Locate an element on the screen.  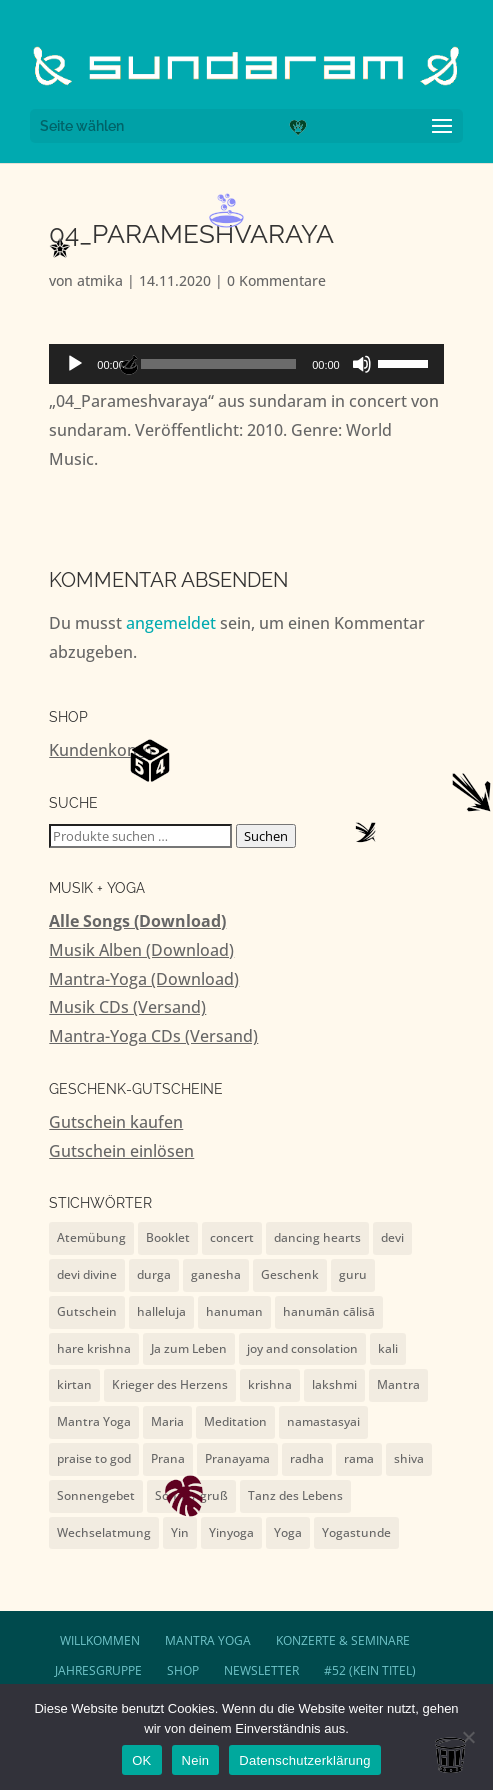
roll the dice or take a random action is located at coordinates (150, 761).